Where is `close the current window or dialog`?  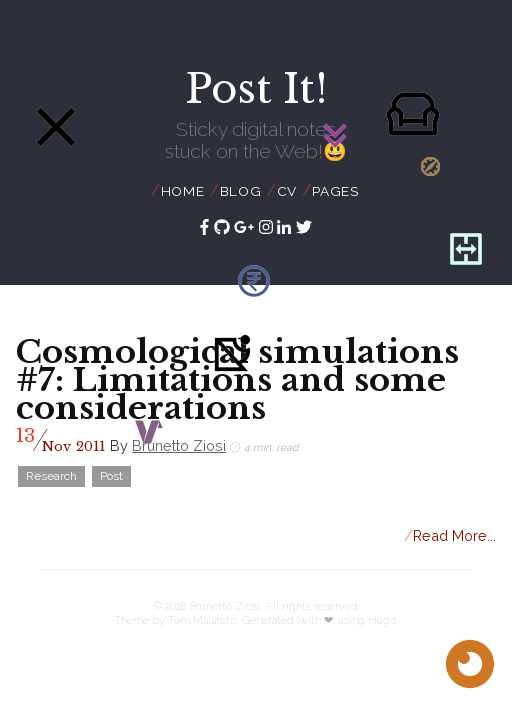 close the current window or dialog is located at coordinates (56, 127).